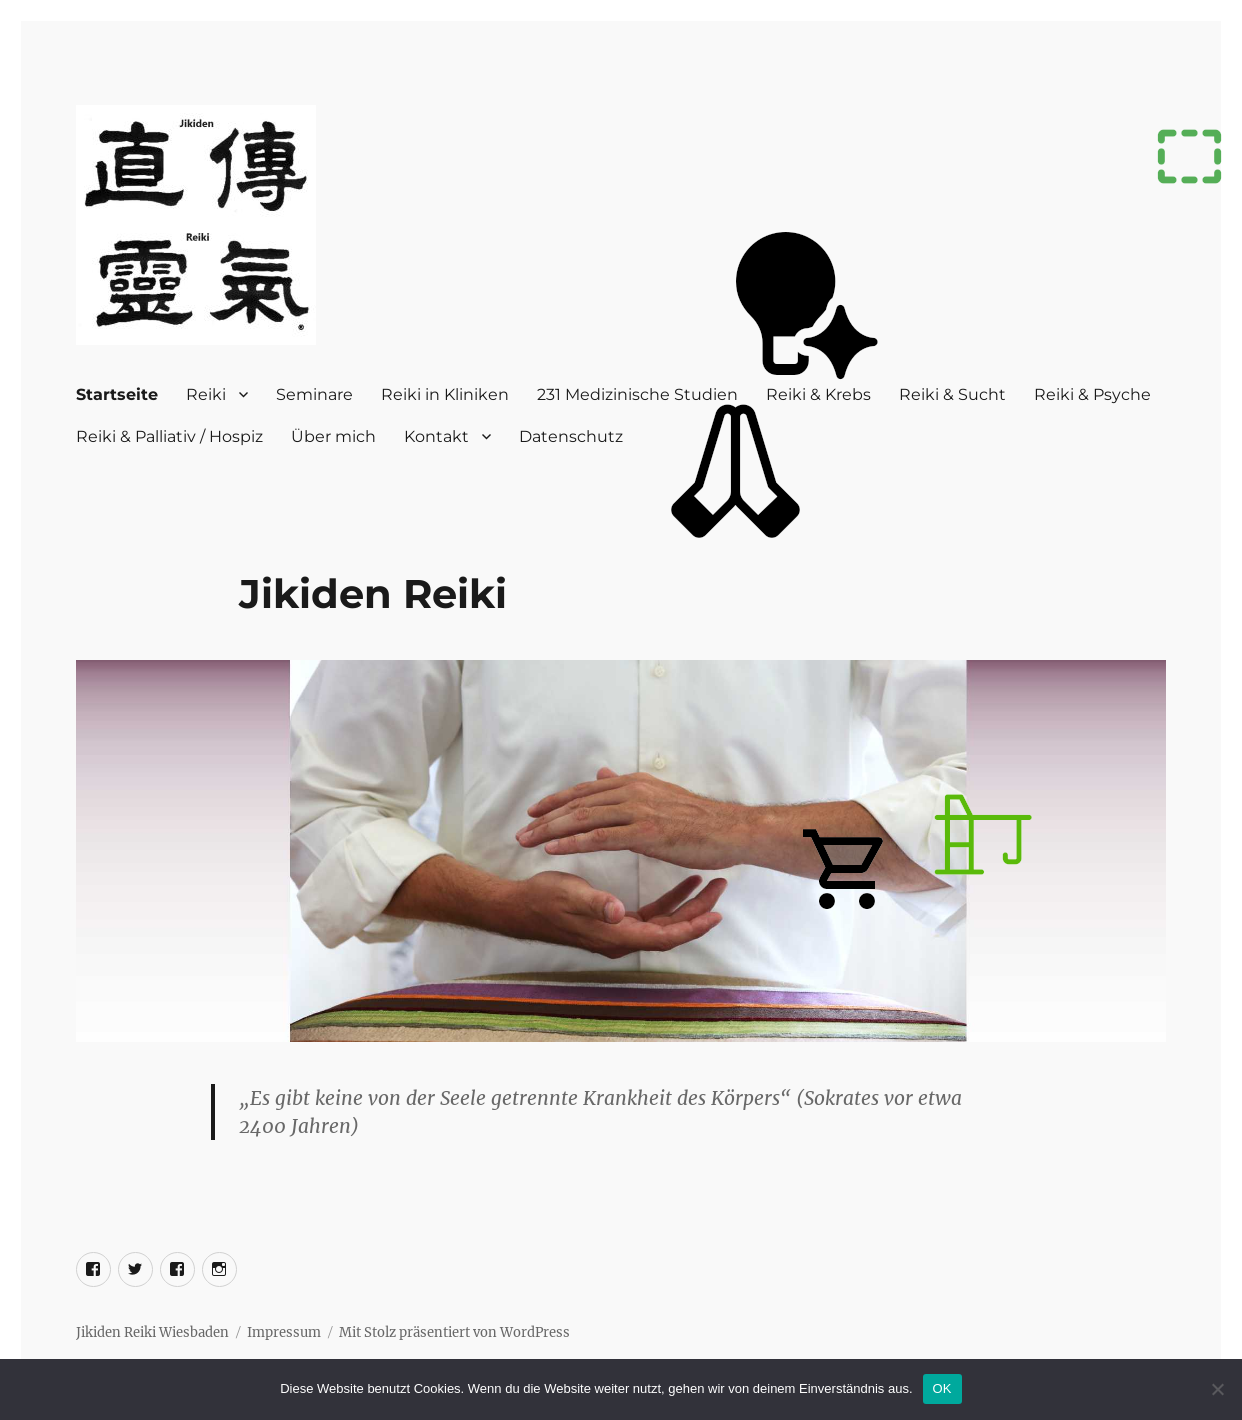 The image size is (1242, 1420). Describe the element at coordinates (735, 473) in the screenshot. I see `express gratitude or thanks` at that location.